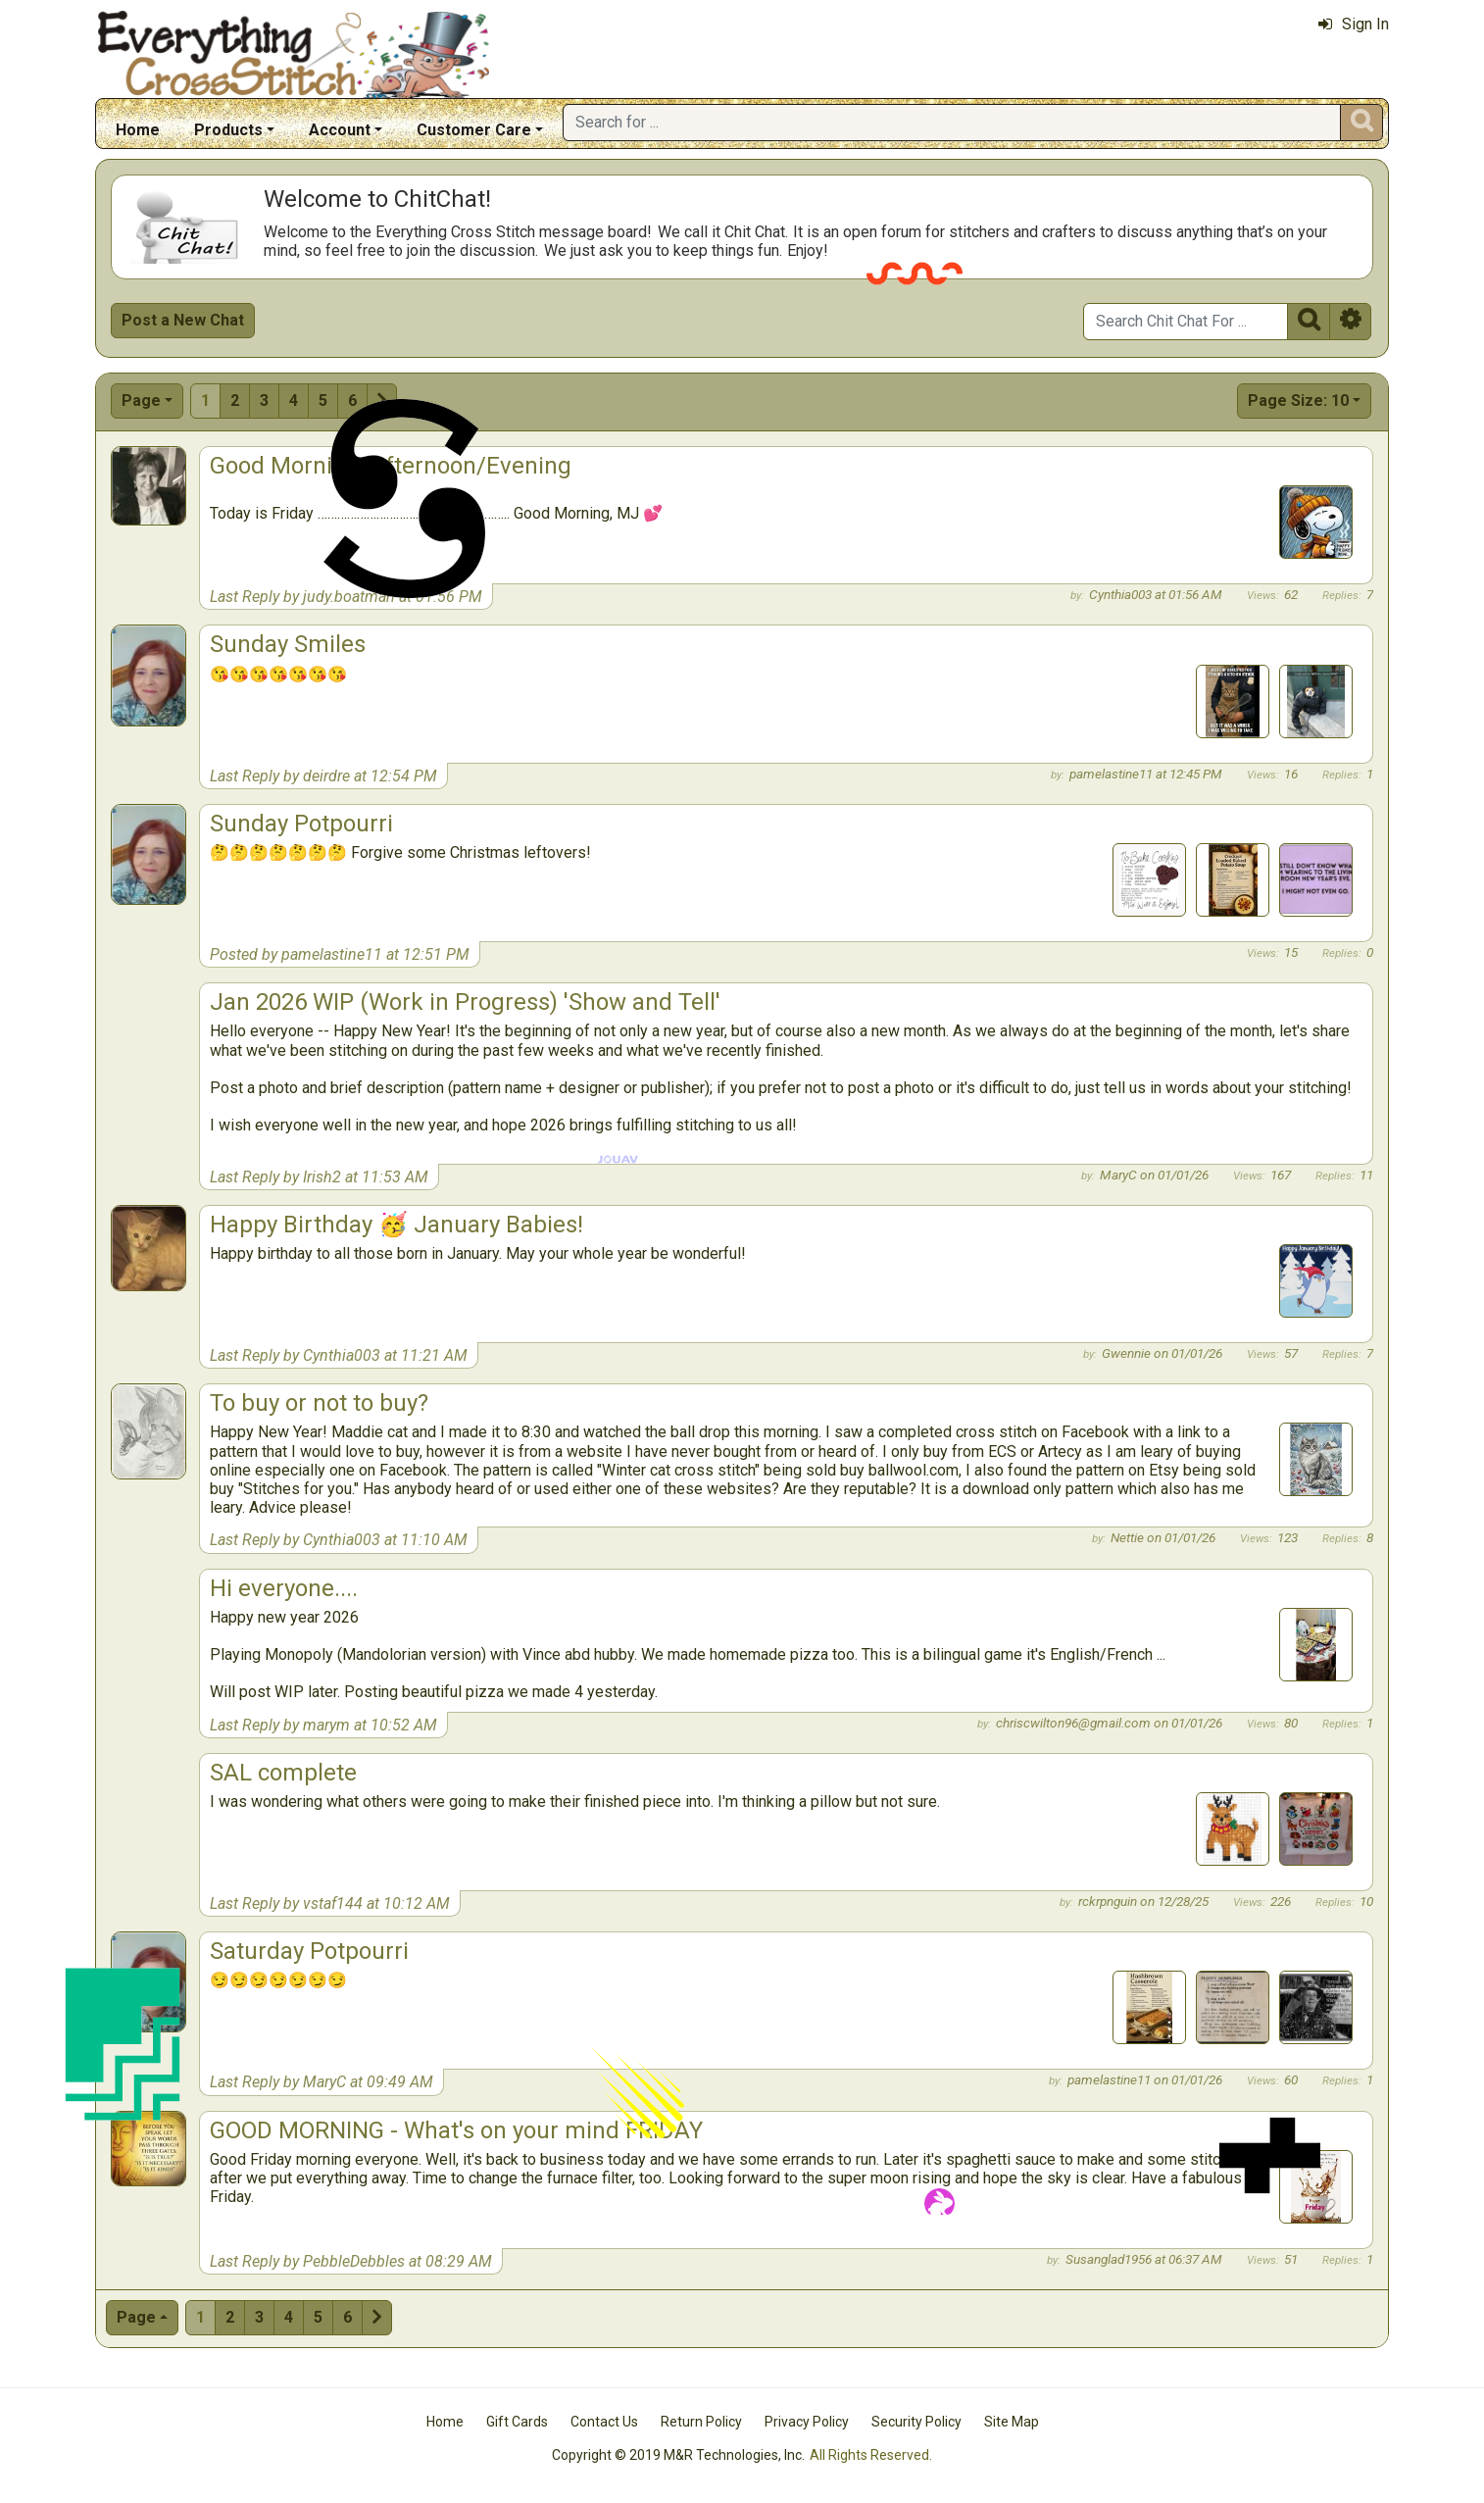  I want to click on CrateDB database platform logo, so click(1269, 2155).